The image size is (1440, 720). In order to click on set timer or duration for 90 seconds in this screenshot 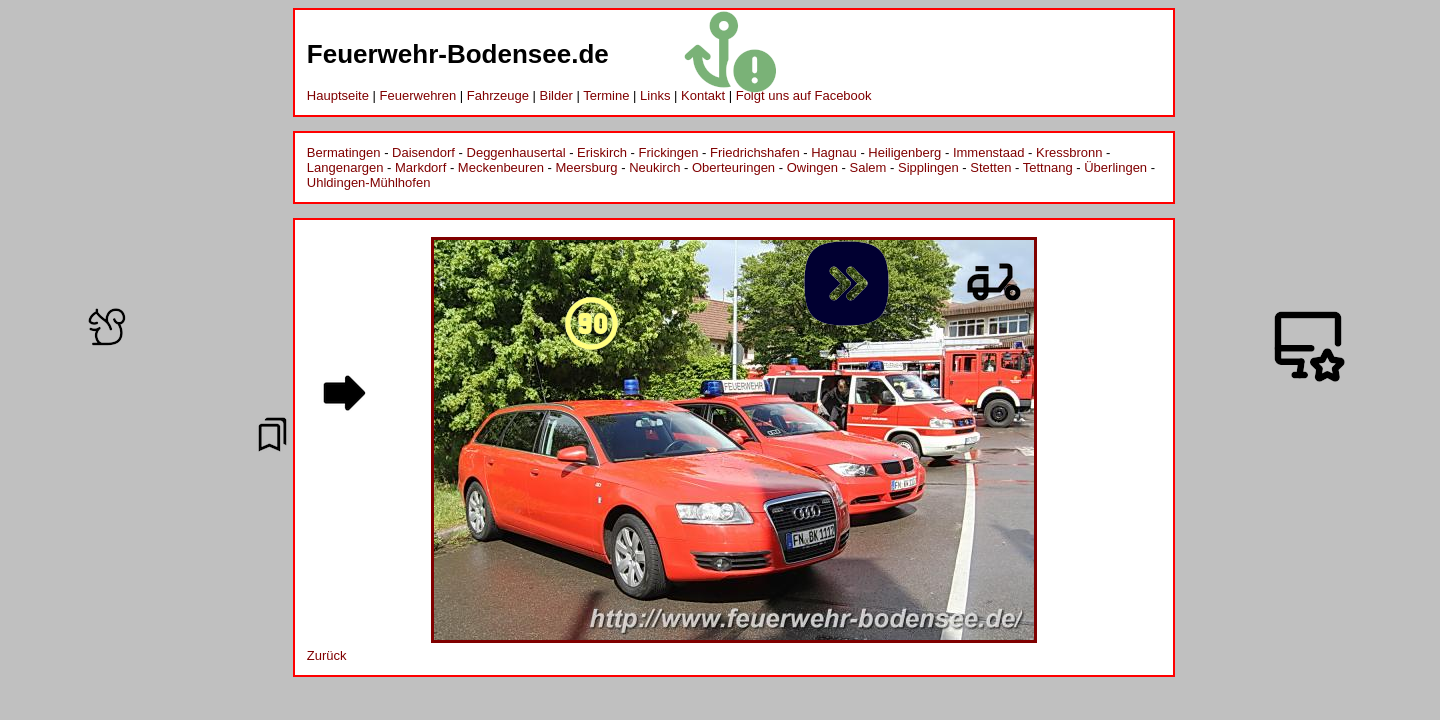, I will do `click(591, 323)`.